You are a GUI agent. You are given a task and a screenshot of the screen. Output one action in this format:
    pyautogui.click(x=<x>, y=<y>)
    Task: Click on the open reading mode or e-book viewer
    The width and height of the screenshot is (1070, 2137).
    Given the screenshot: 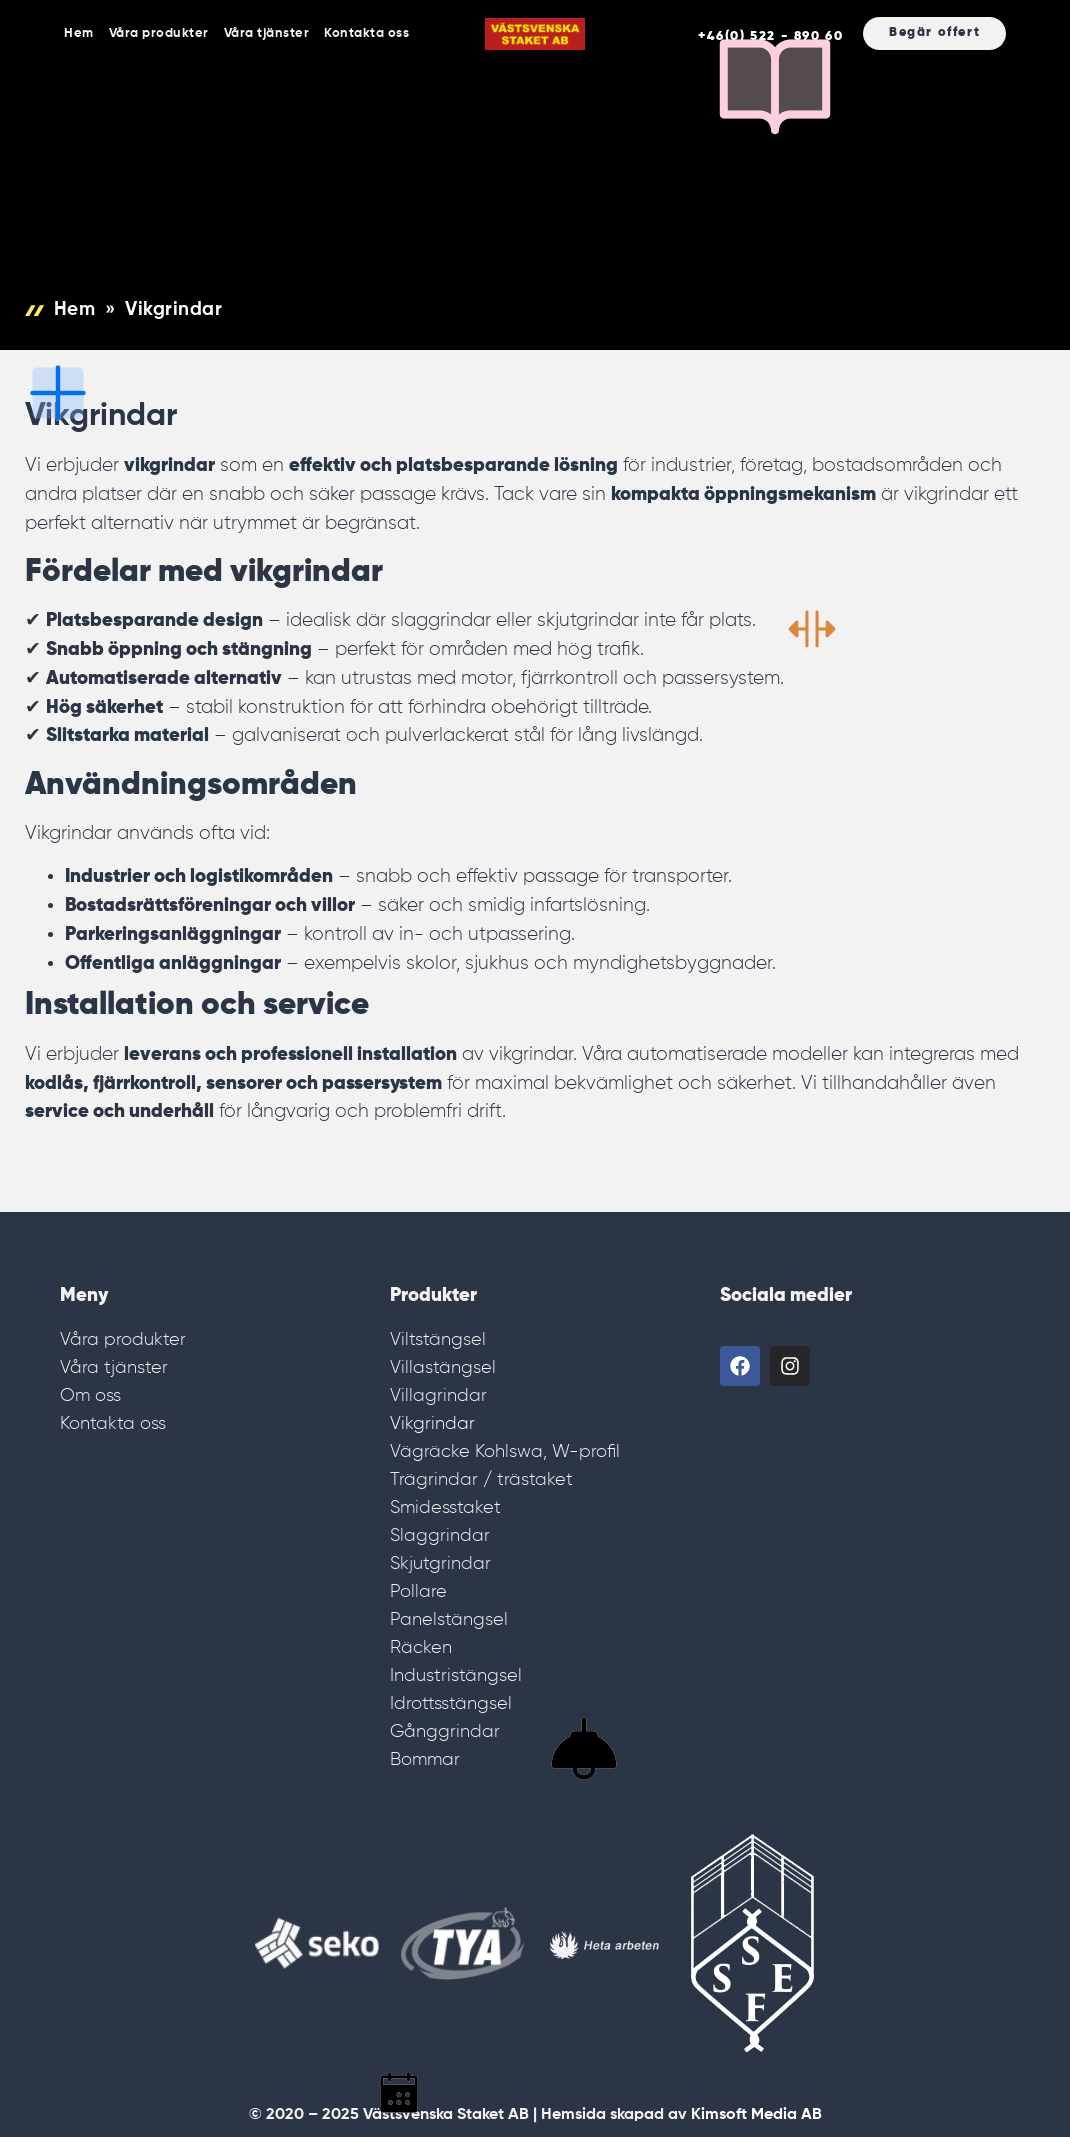 What is the action you would take?
    pyautogui.click(x=775, y=79)
    